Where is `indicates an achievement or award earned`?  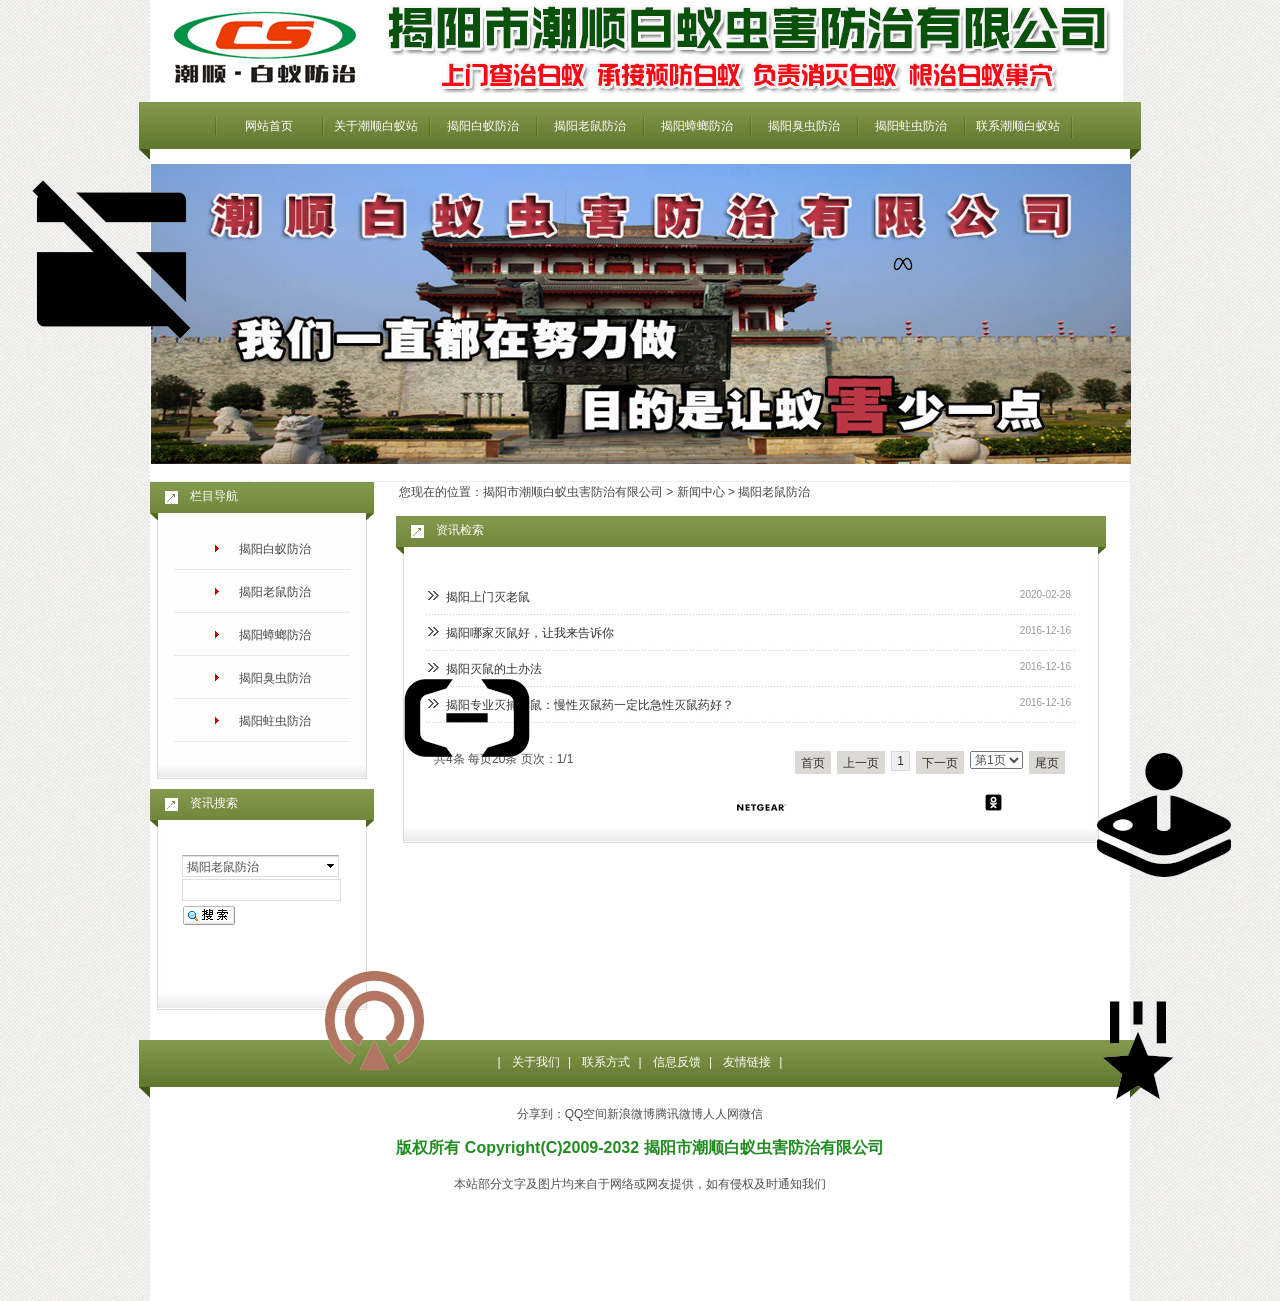 indicates an achievement or award earned is located at coordinates (1138, 1048).